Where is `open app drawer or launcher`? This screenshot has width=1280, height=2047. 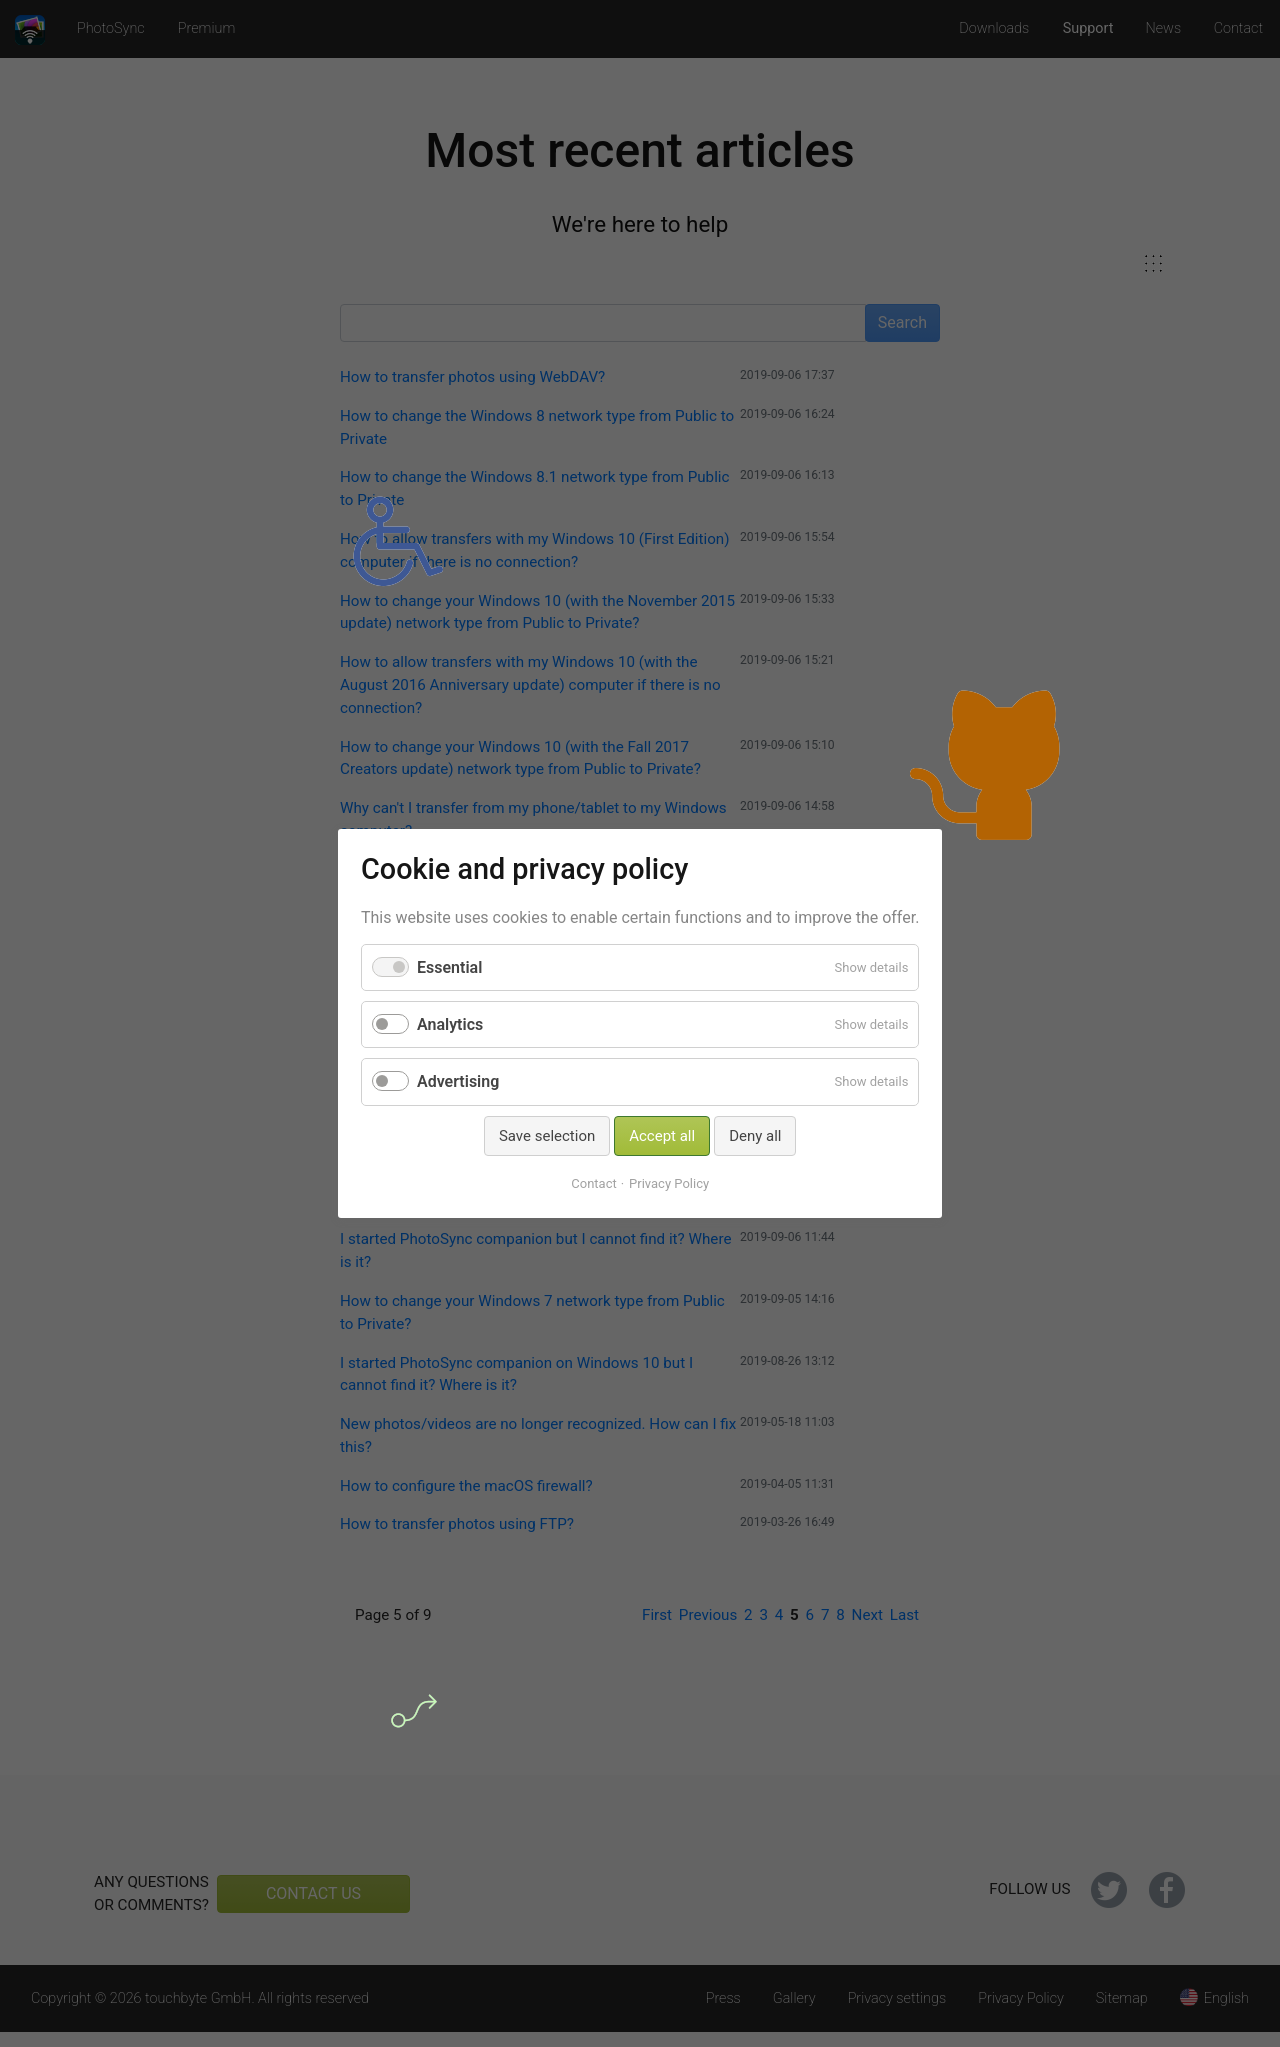 open app drawer or launcher is located at coordinates (1153, 263).